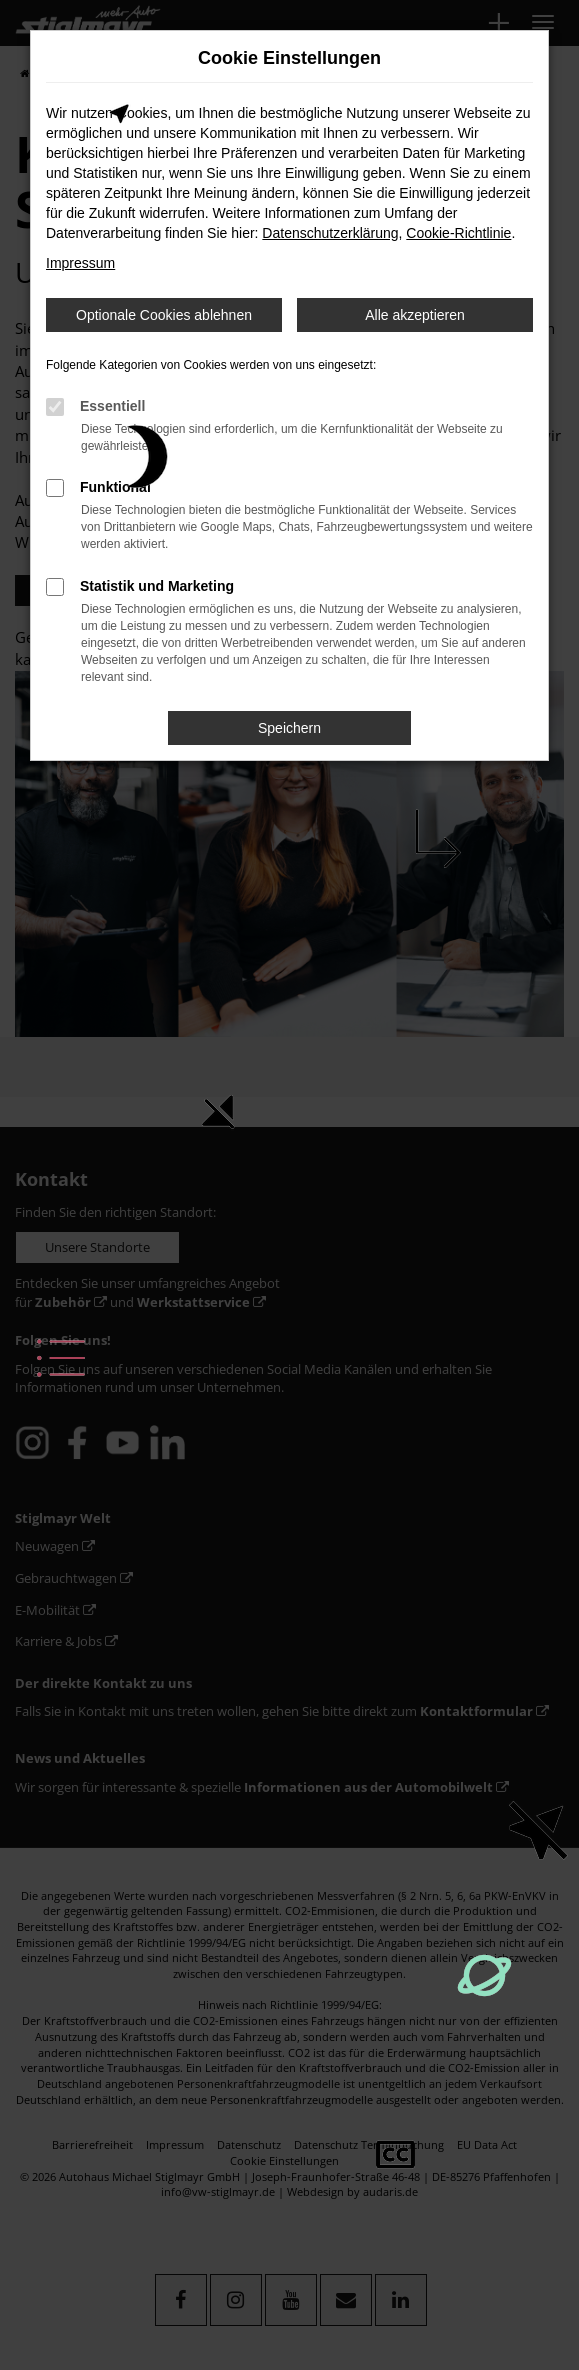 The image size is (579, 2370). Describe the element at coordinates (218, 1111) in the screenshot. I see `indicates no cellular signal or mobile data unavailable` at that location.